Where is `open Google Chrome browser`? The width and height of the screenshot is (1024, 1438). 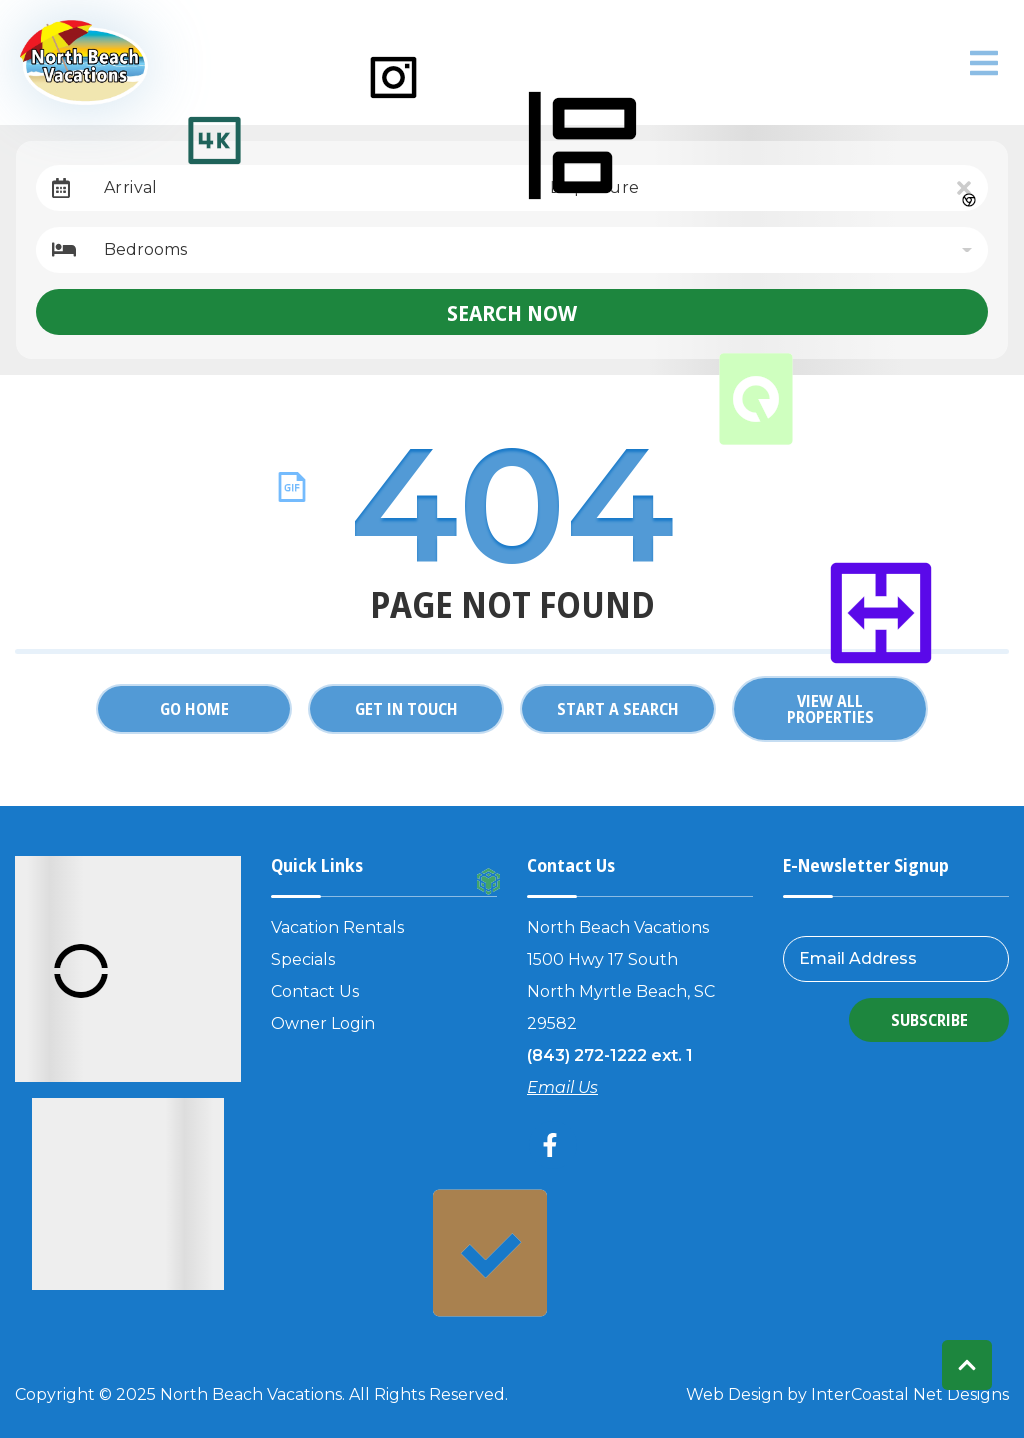
open Google Chrome browser is located at coordinates (969, 200).